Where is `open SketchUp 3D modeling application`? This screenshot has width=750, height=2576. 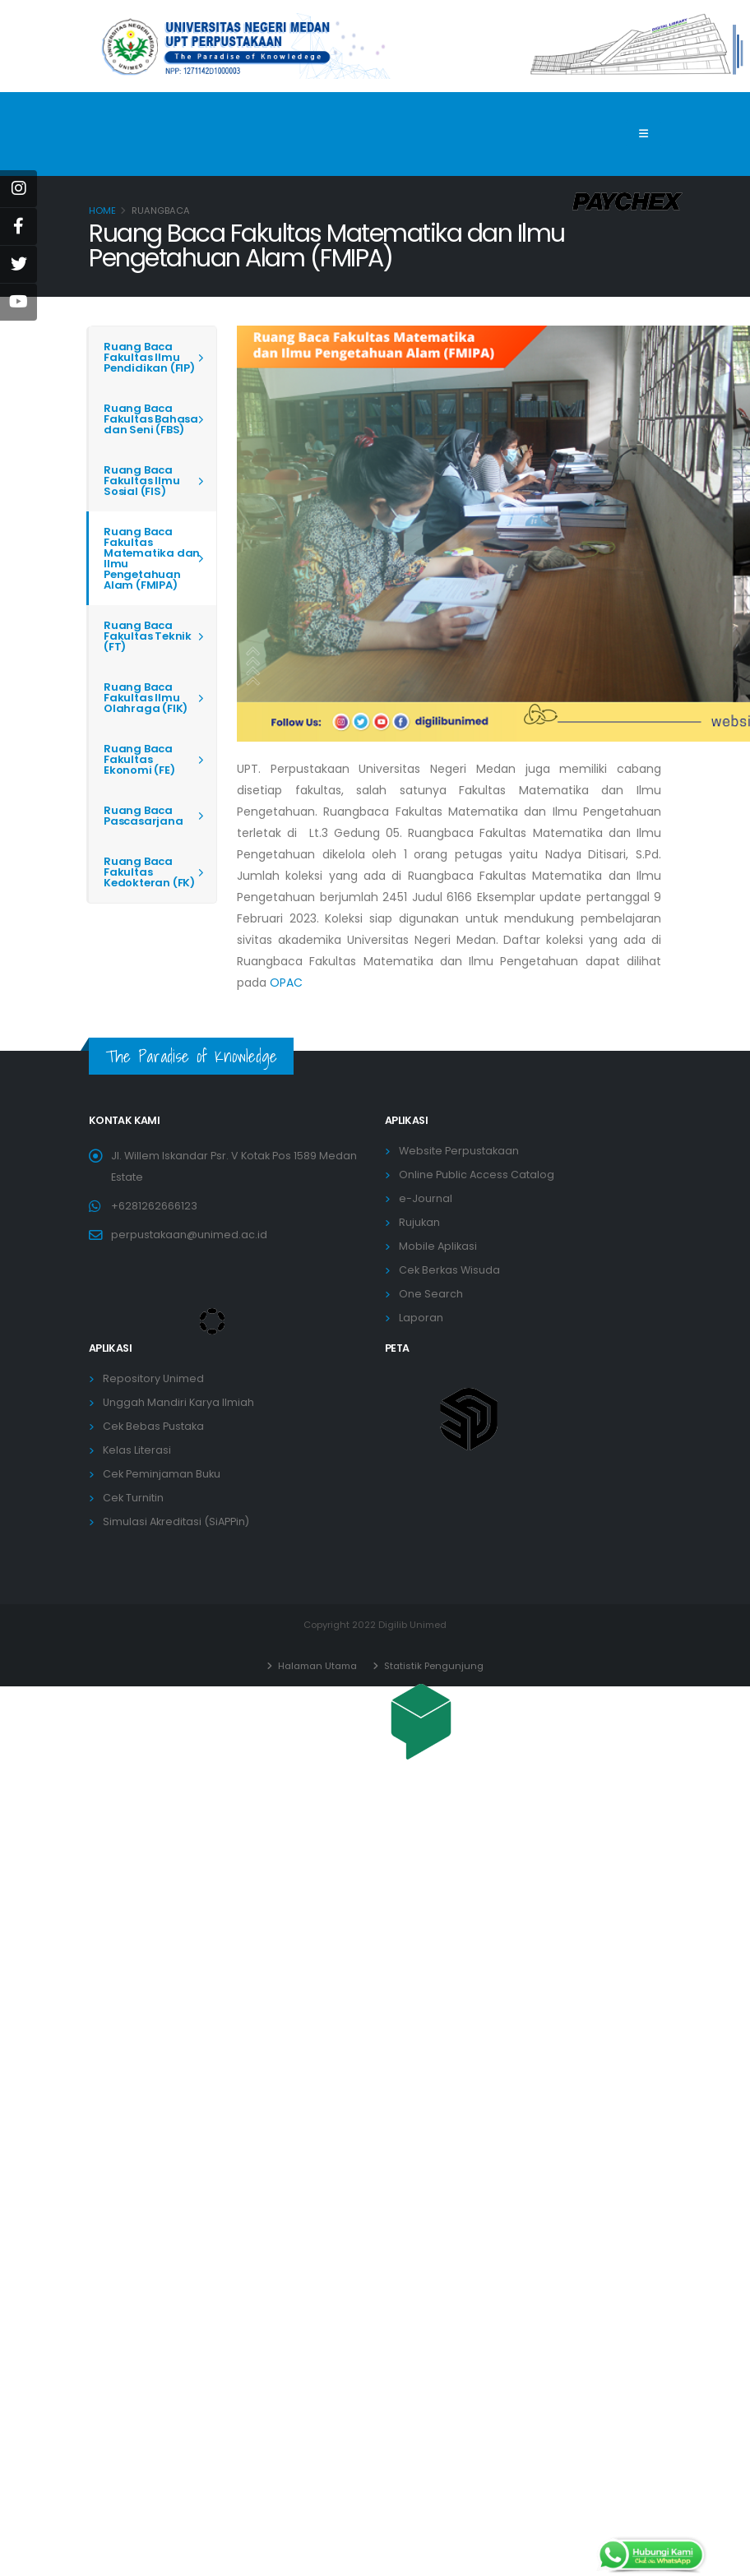
open SketchUp 3D modeling application is located at coordinates (469, 1419).